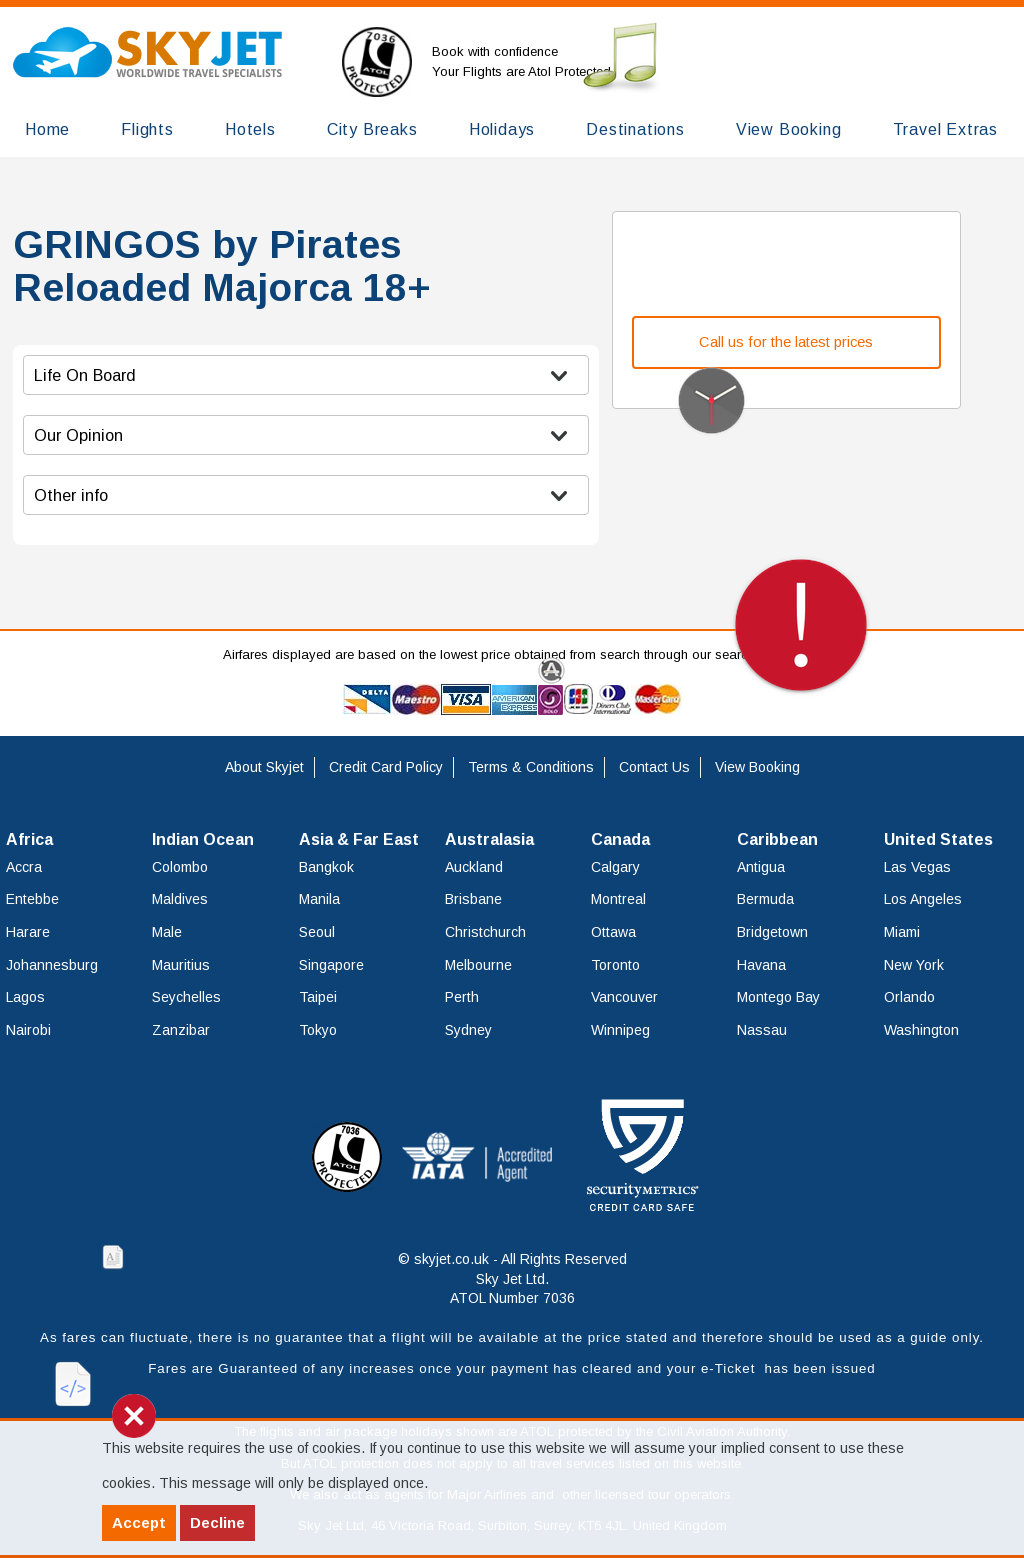  I want to click on open the software update application, so click(551, 670).